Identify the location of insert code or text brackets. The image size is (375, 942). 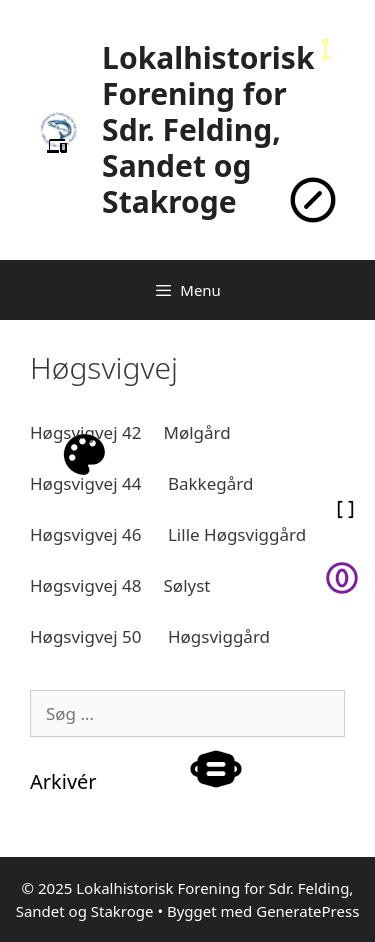
(345, 509).